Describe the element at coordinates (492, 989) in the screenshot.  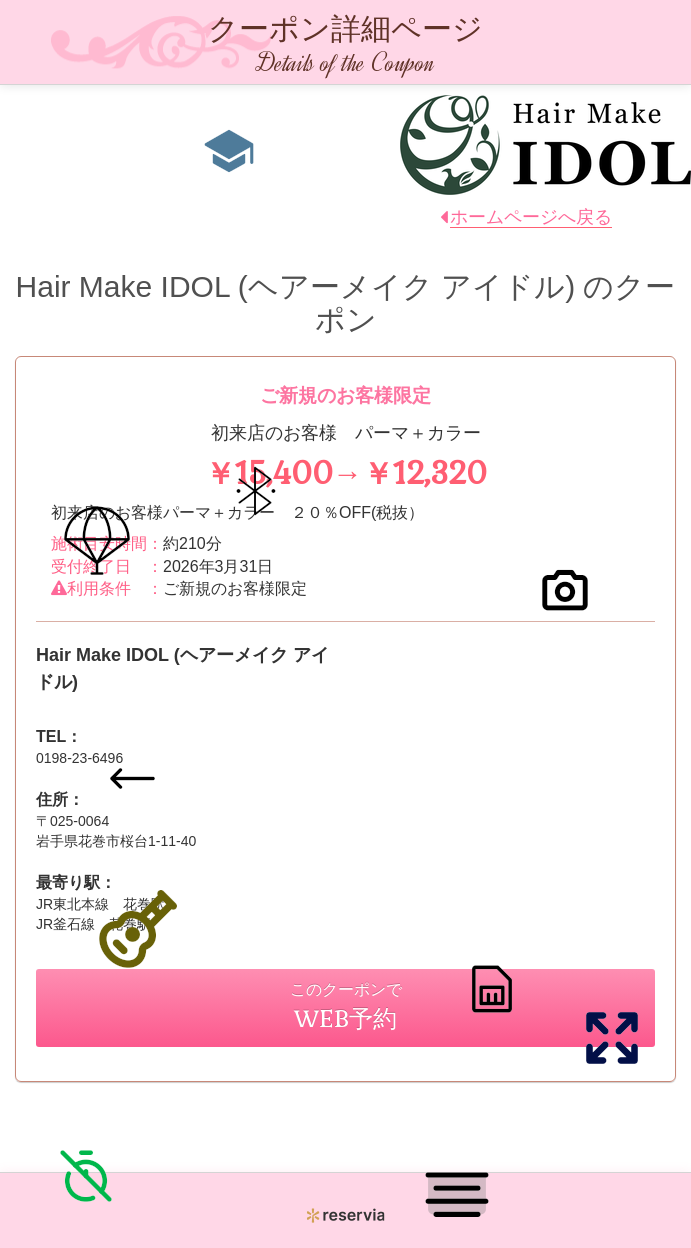
I see `manage sim card settings` at that location.